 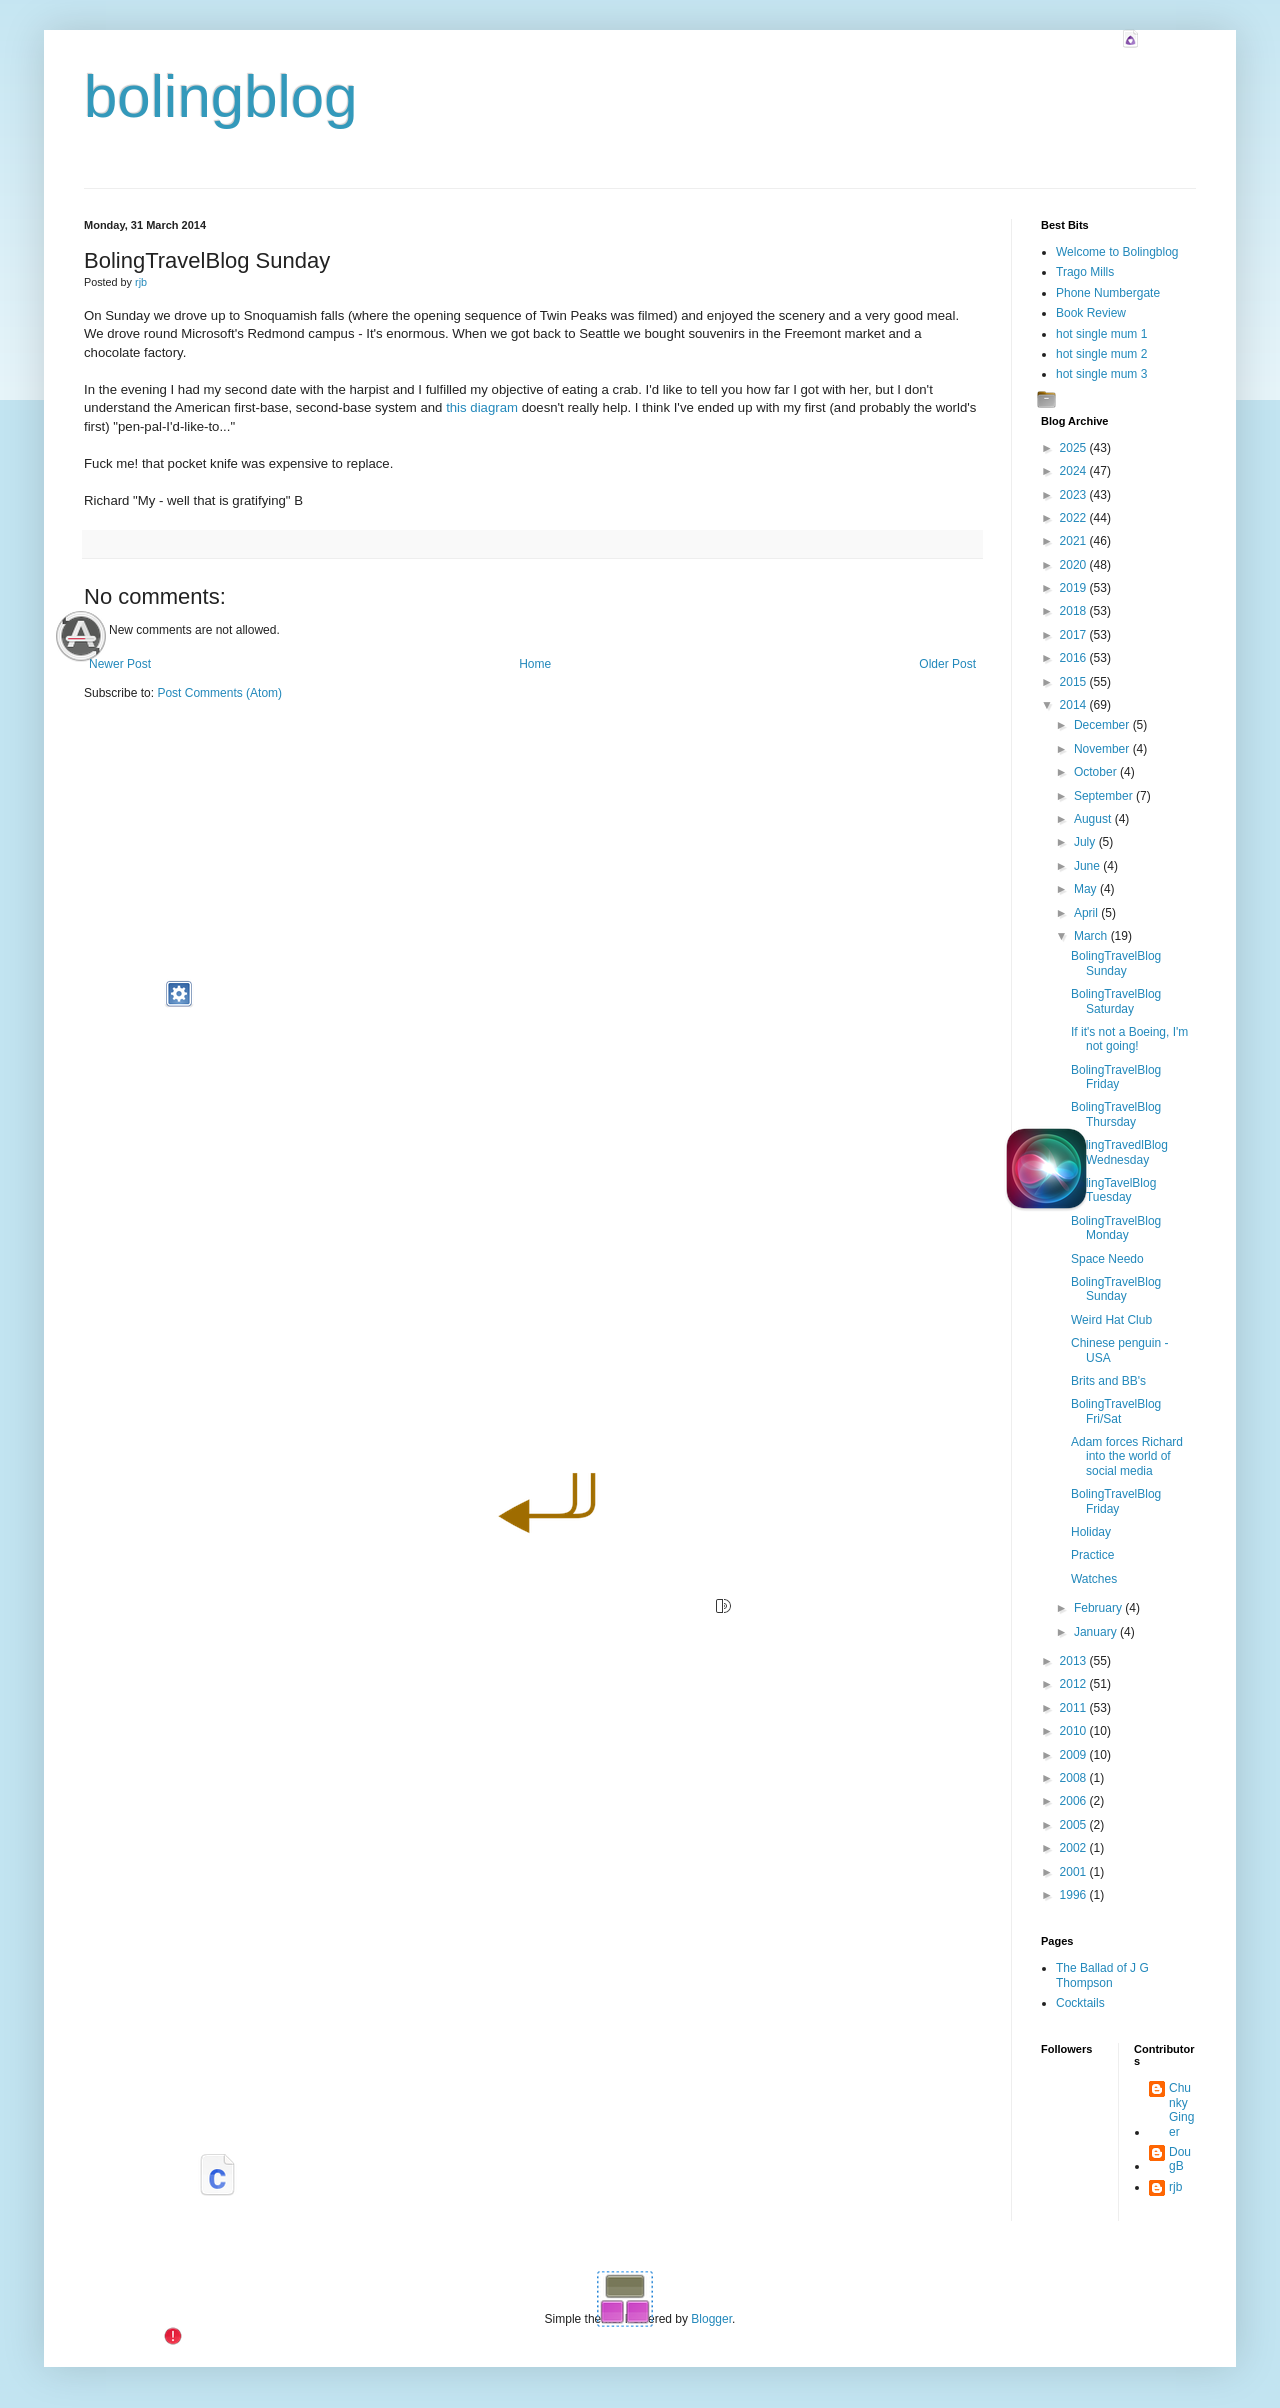 I want to click on a C programming language source file, so click(x=217, y=2174).